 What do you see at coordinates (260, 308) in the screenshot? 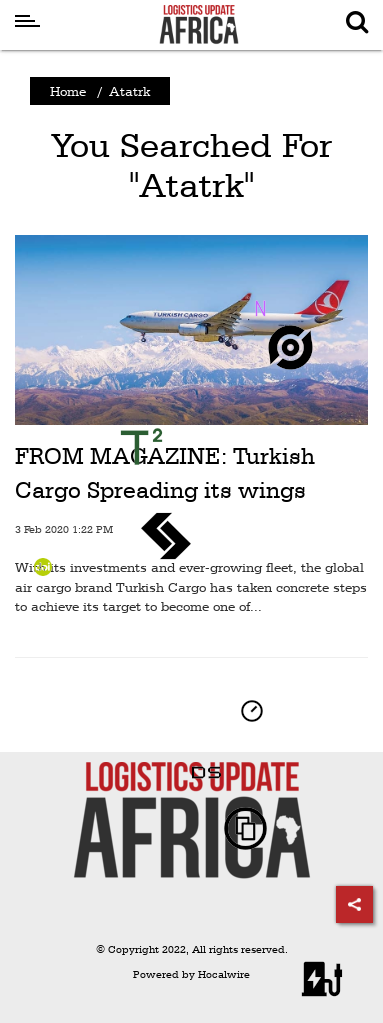
I see `open Netflix app` at bounding box center [260, 308].